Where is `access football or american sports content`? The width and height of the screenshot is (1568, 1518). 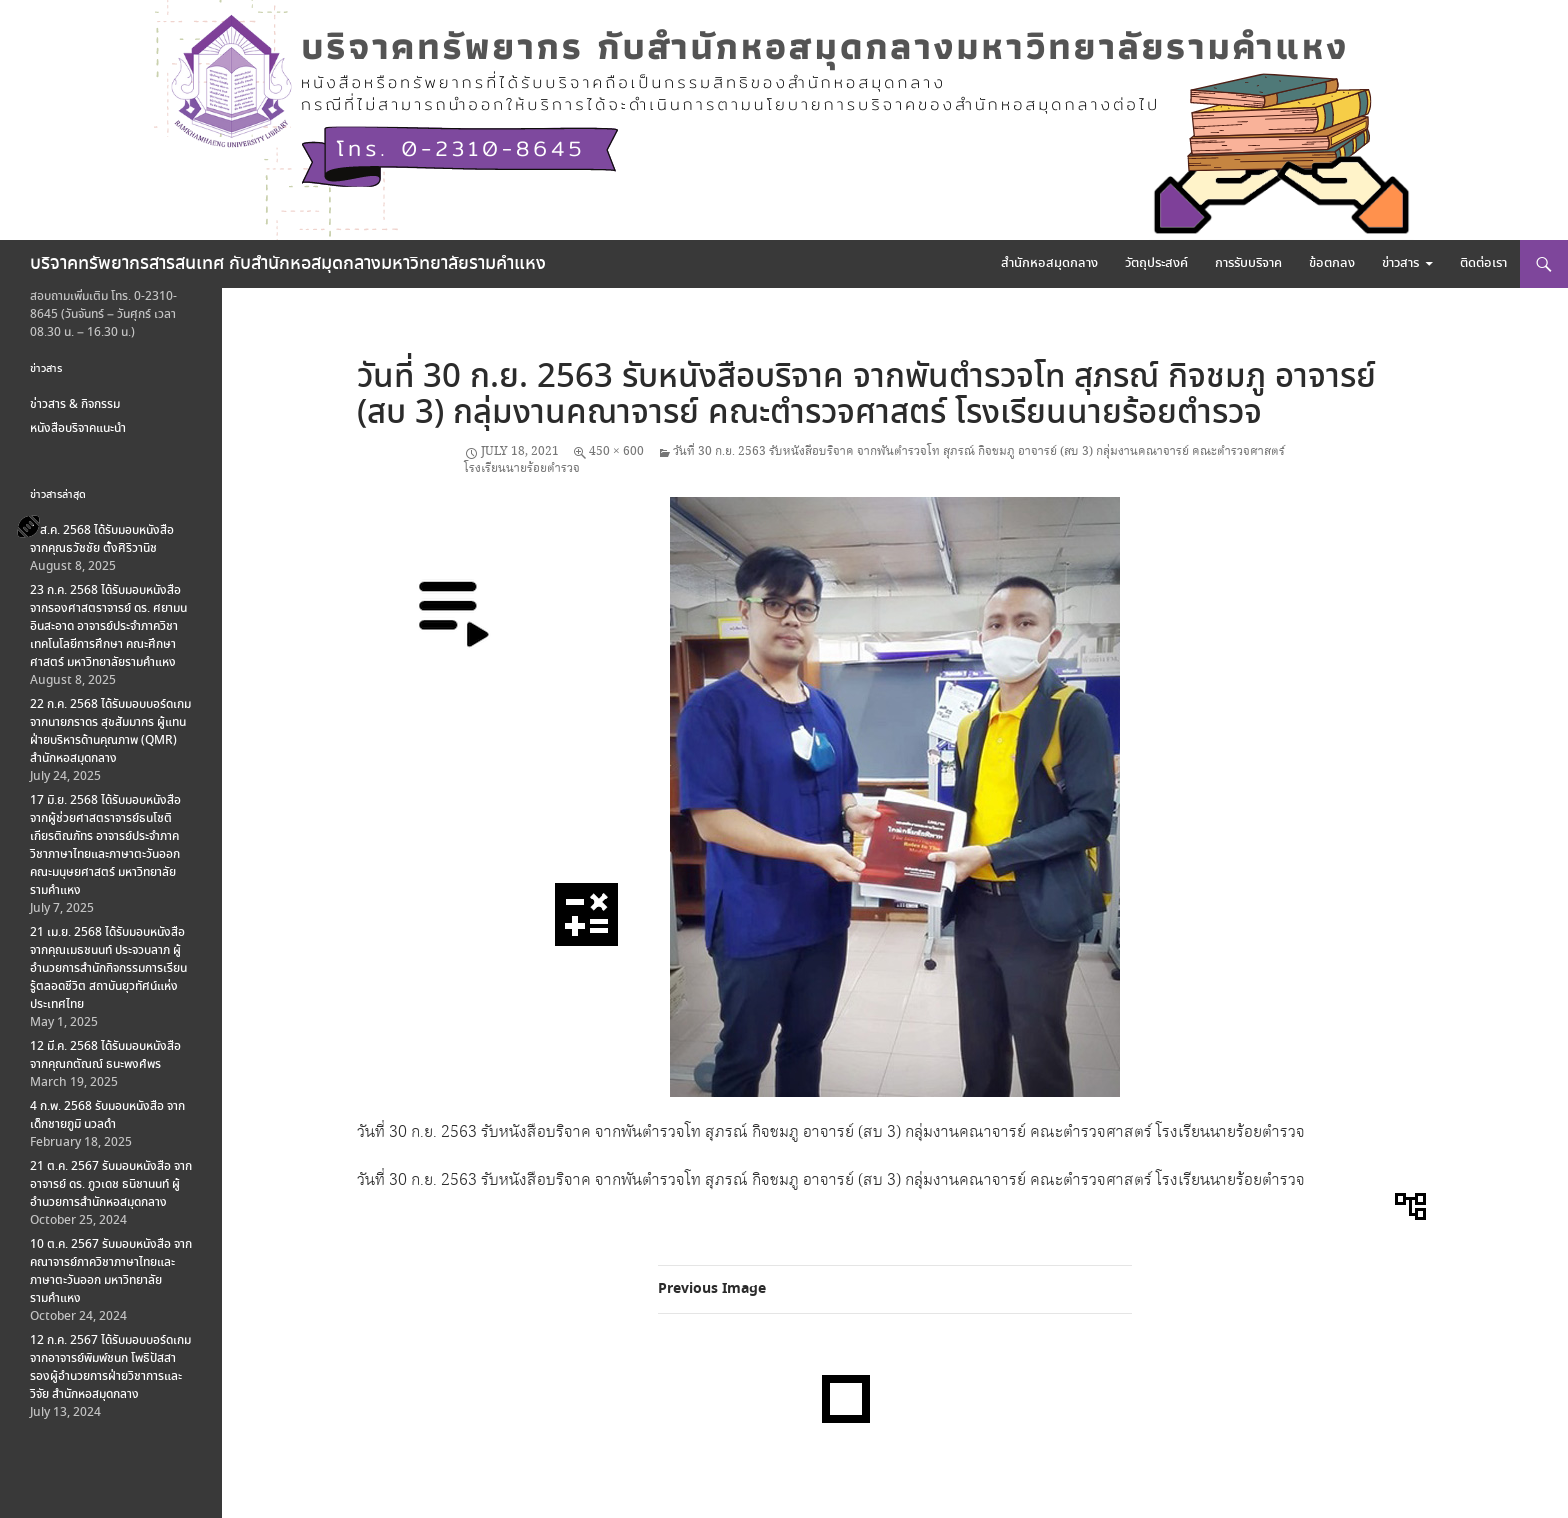
access football or american sports content is located at coordinates (28, 526).